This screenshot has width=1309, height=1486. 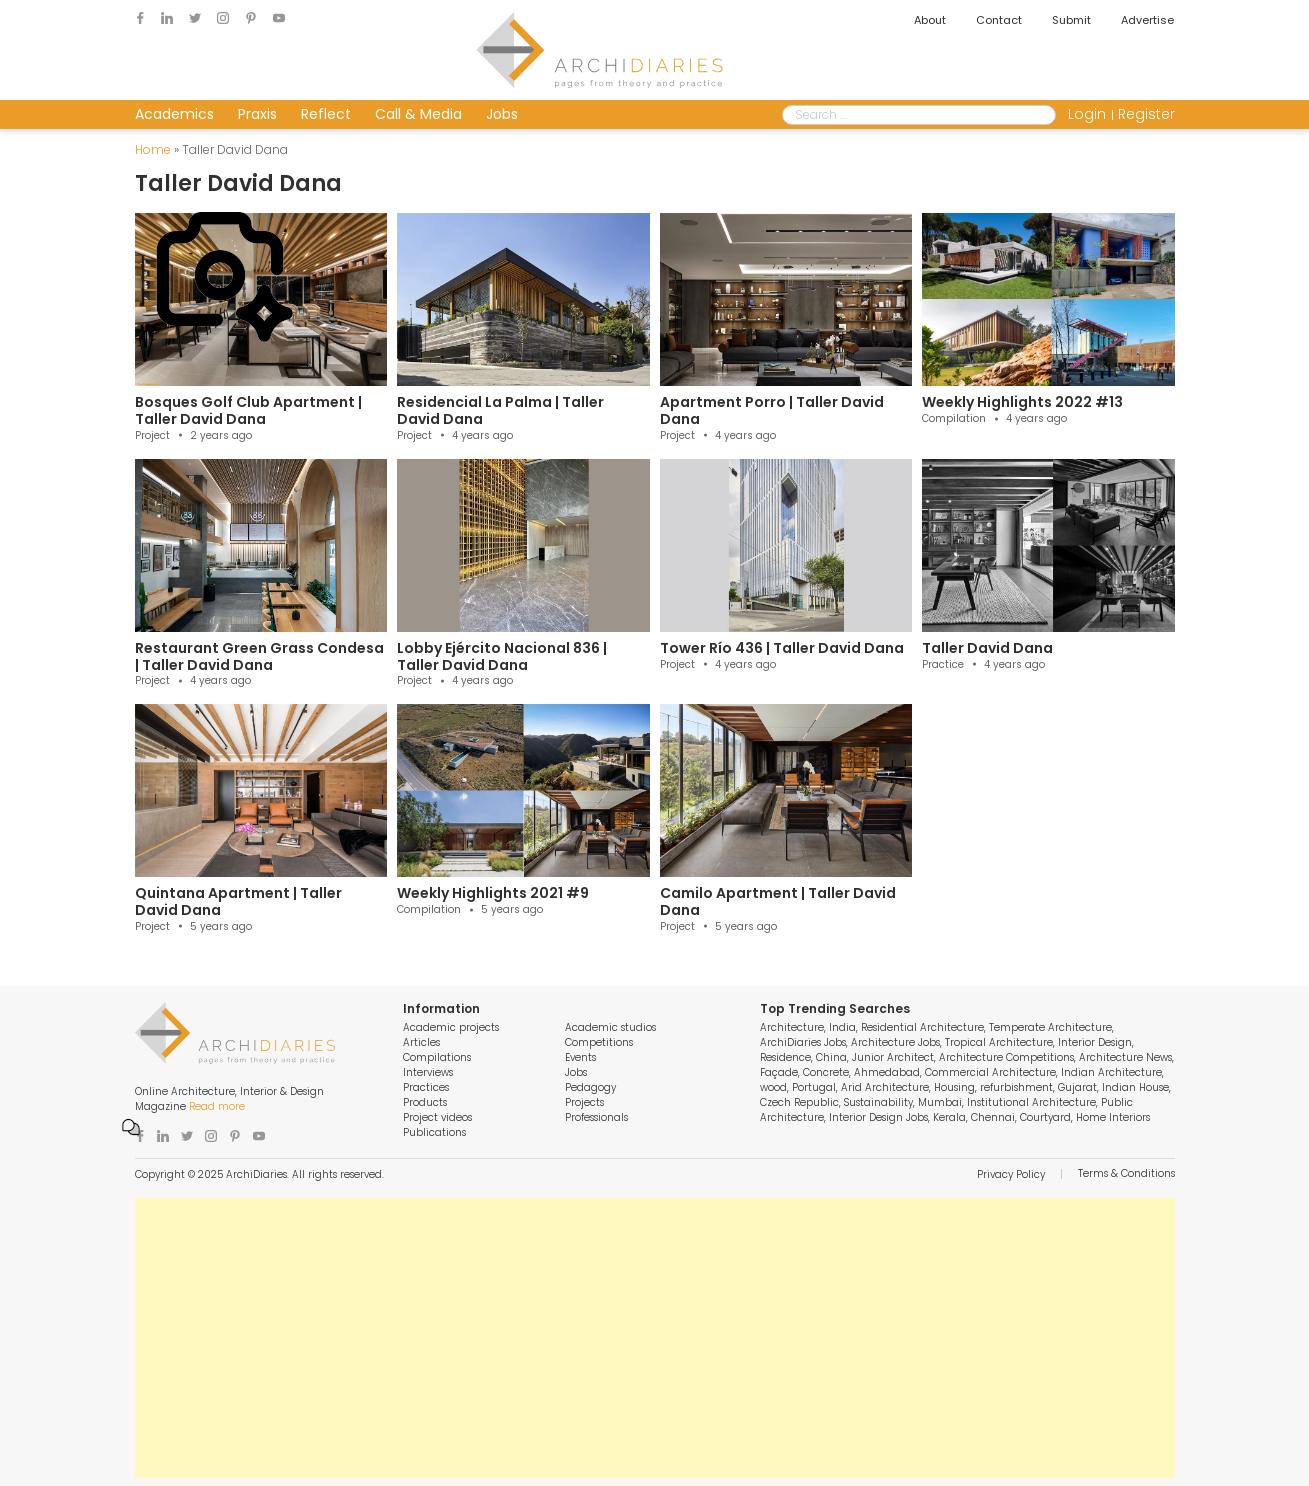 What do you see at coordinates (220, 269) in the screenshot?
I see `apply AI-powered photo enhancement` at bounding box center [220, 269].